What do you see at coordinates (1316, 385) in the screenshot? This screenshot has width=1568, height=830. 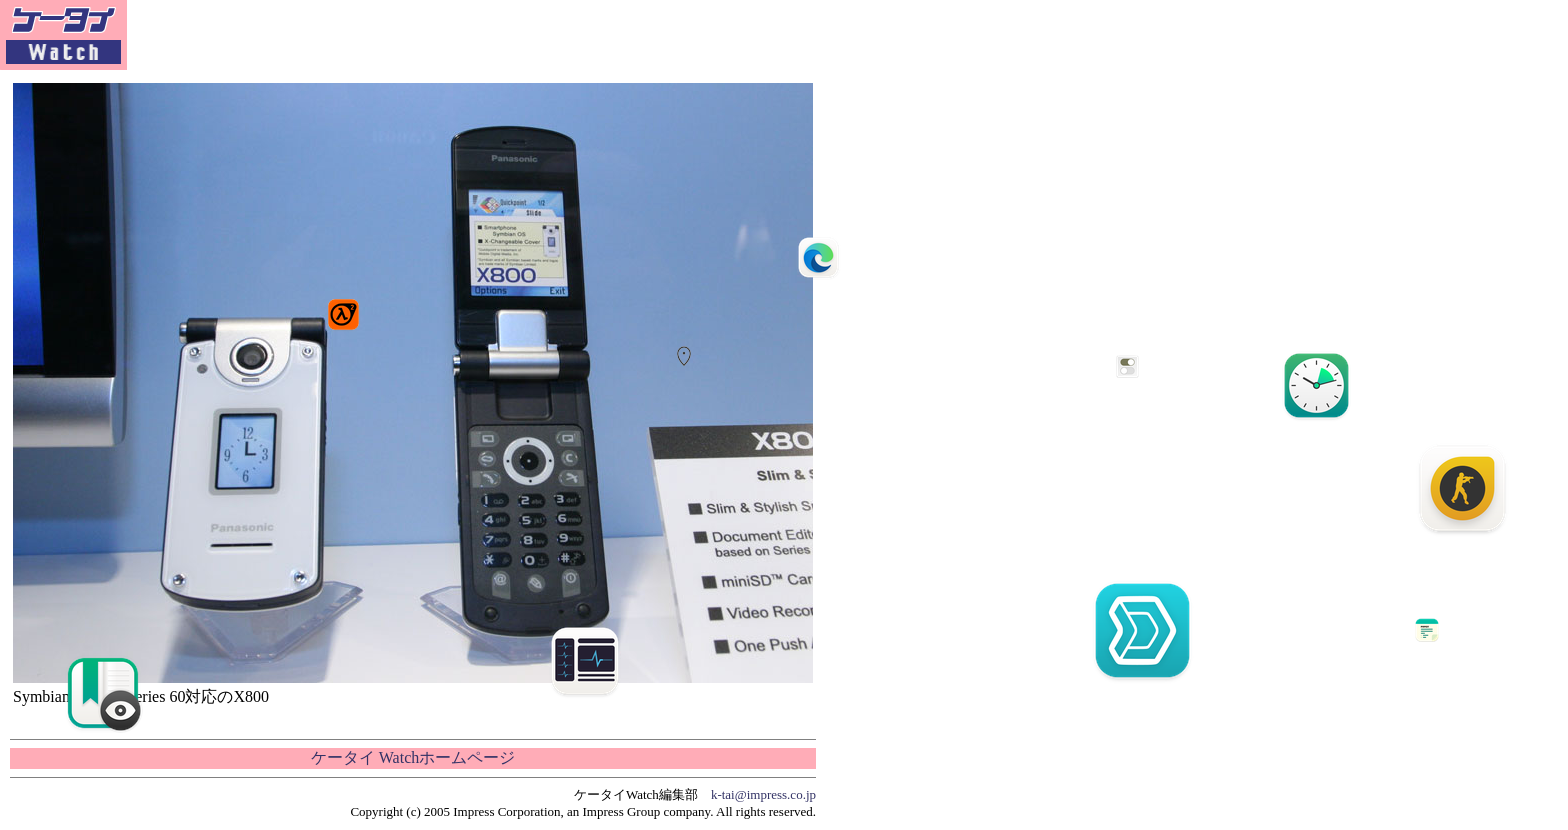 I see `open kapow time tracking app` at bounding box center [1316, 385].